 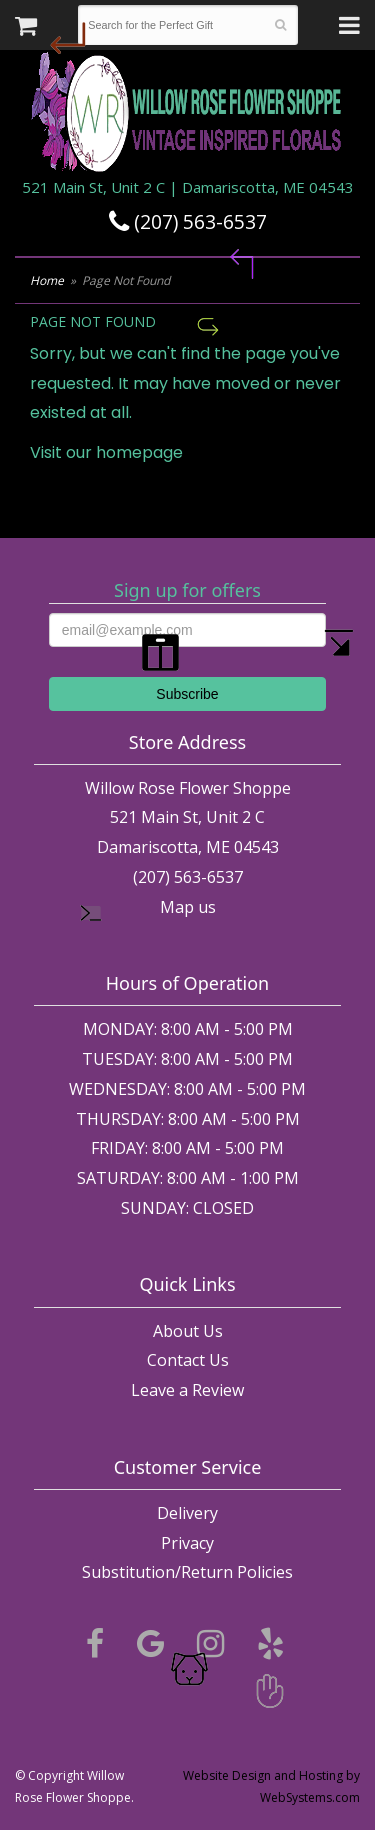 I want to click on undo or go back to previous action, so click(x=243, y=264).